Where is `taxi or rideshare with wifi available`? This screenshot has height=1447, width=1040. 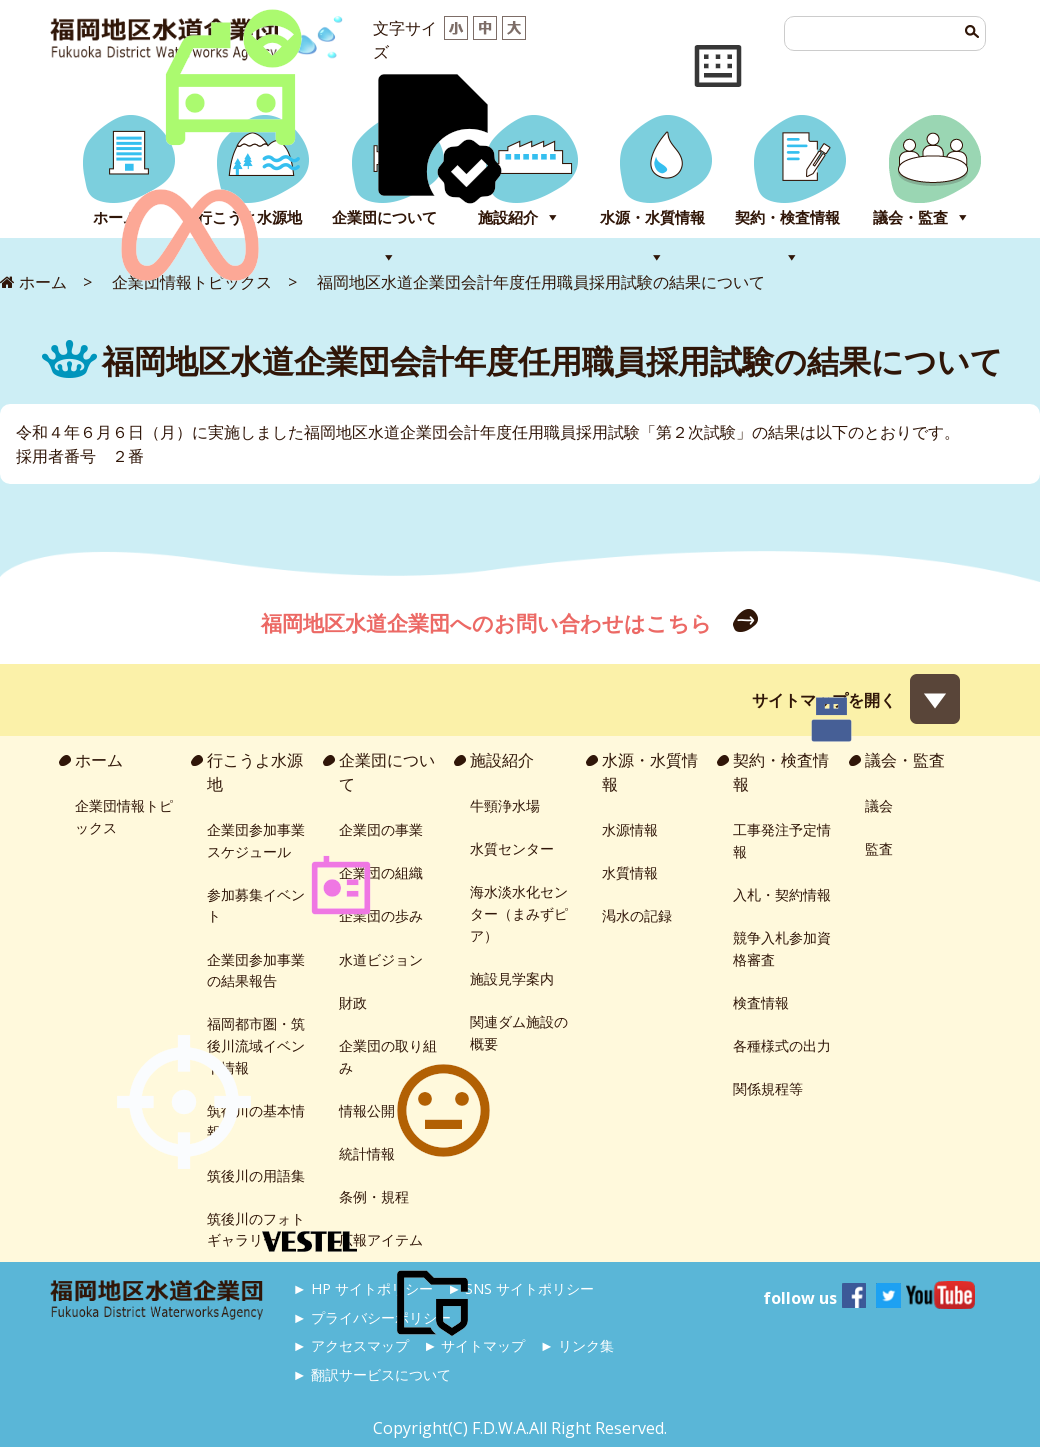
taxi or rideshare with wifi available is located at coordinates (230, 80).